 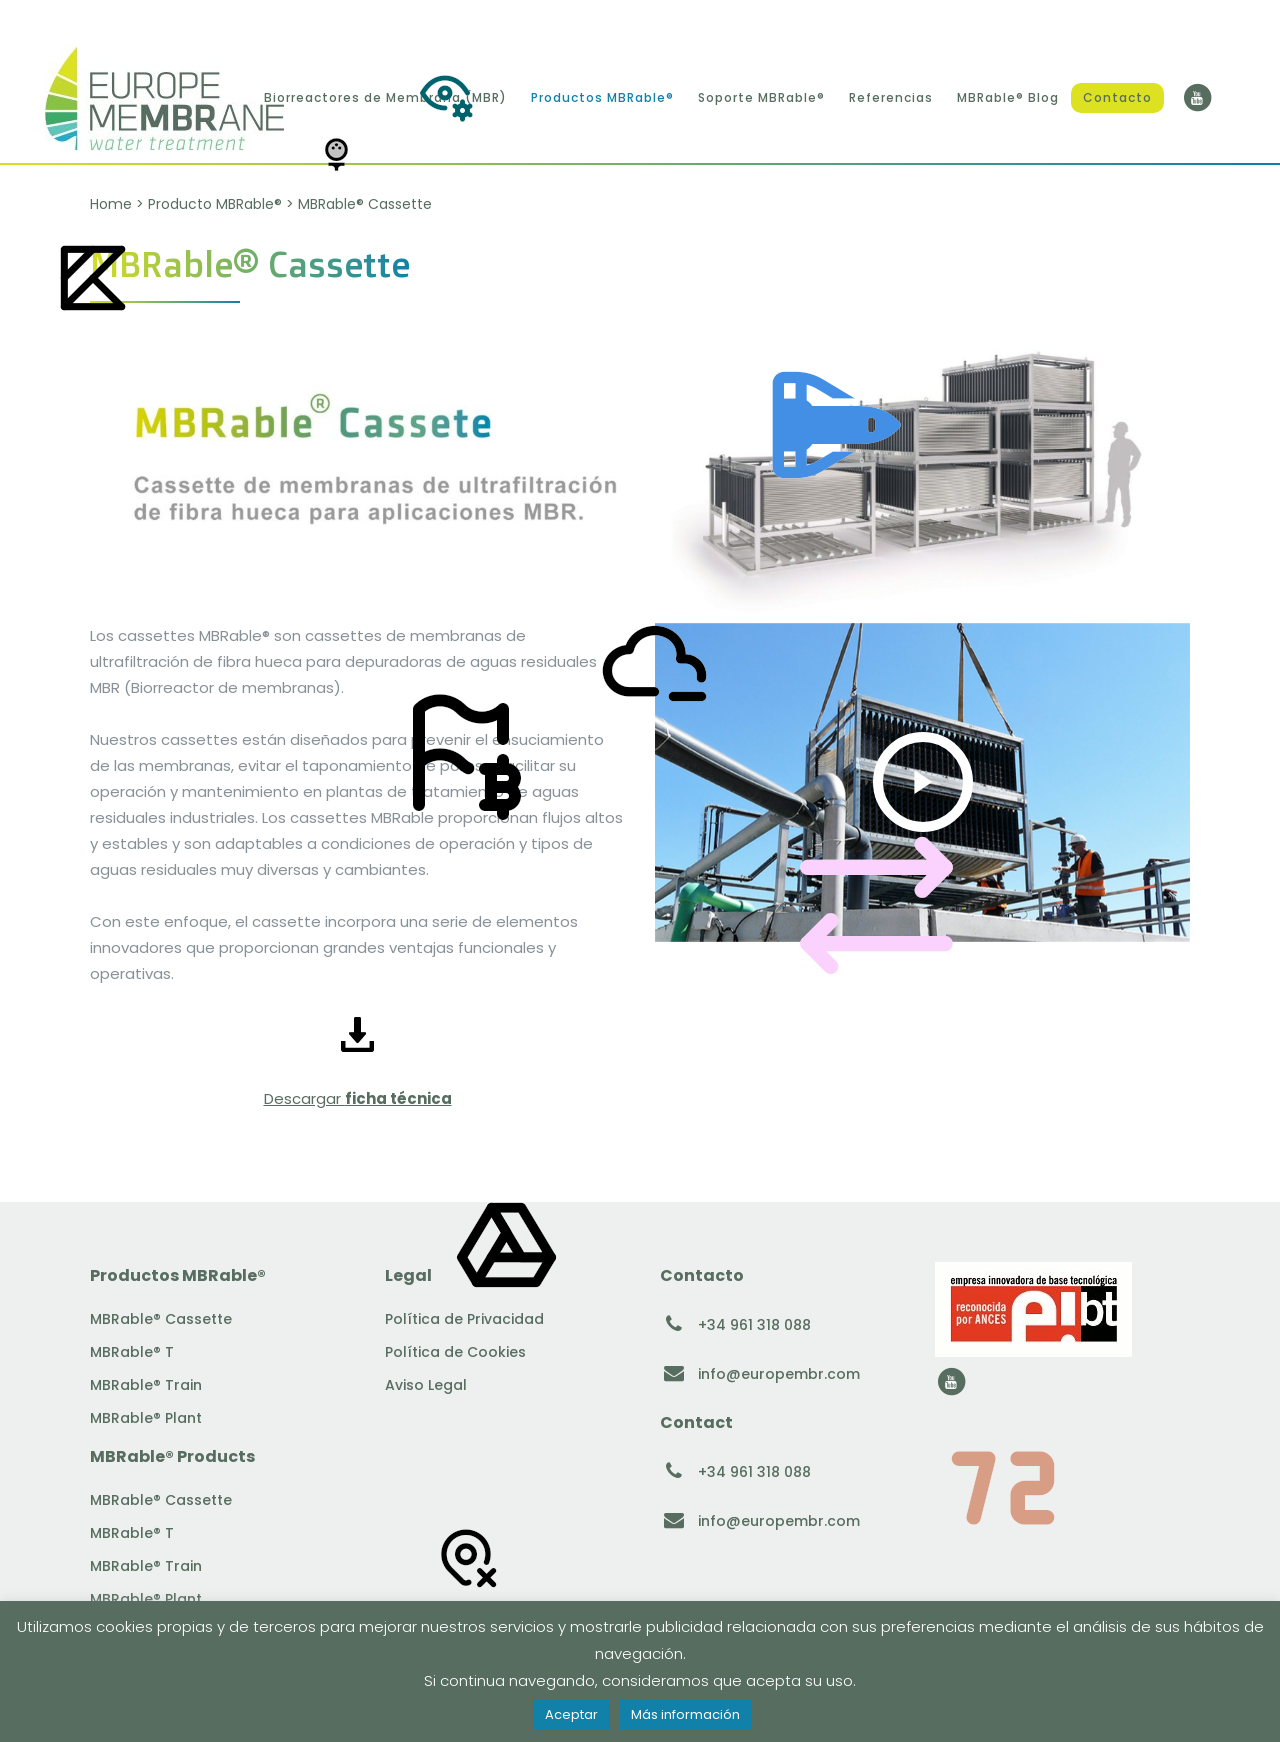 I want to click on manage visibility settings, so click(x=445, y=93).